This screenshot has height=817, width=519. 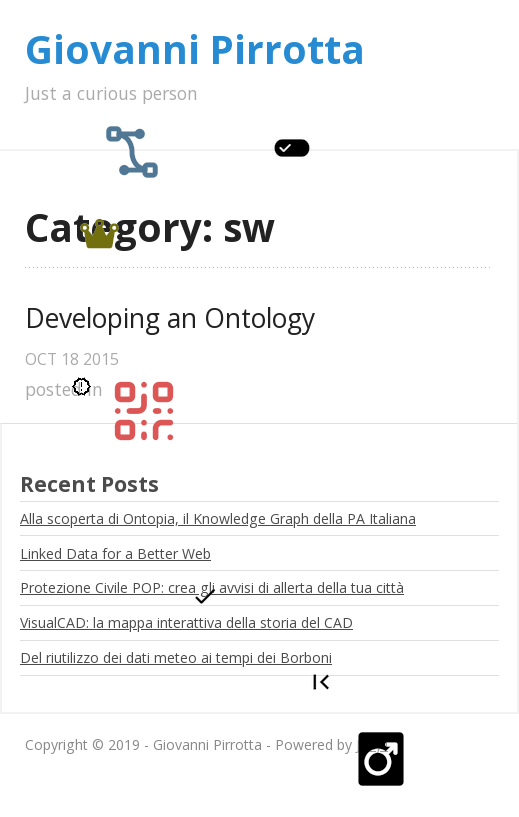 I want to click on scan or generate a QR code, so click(x=144, y=411).